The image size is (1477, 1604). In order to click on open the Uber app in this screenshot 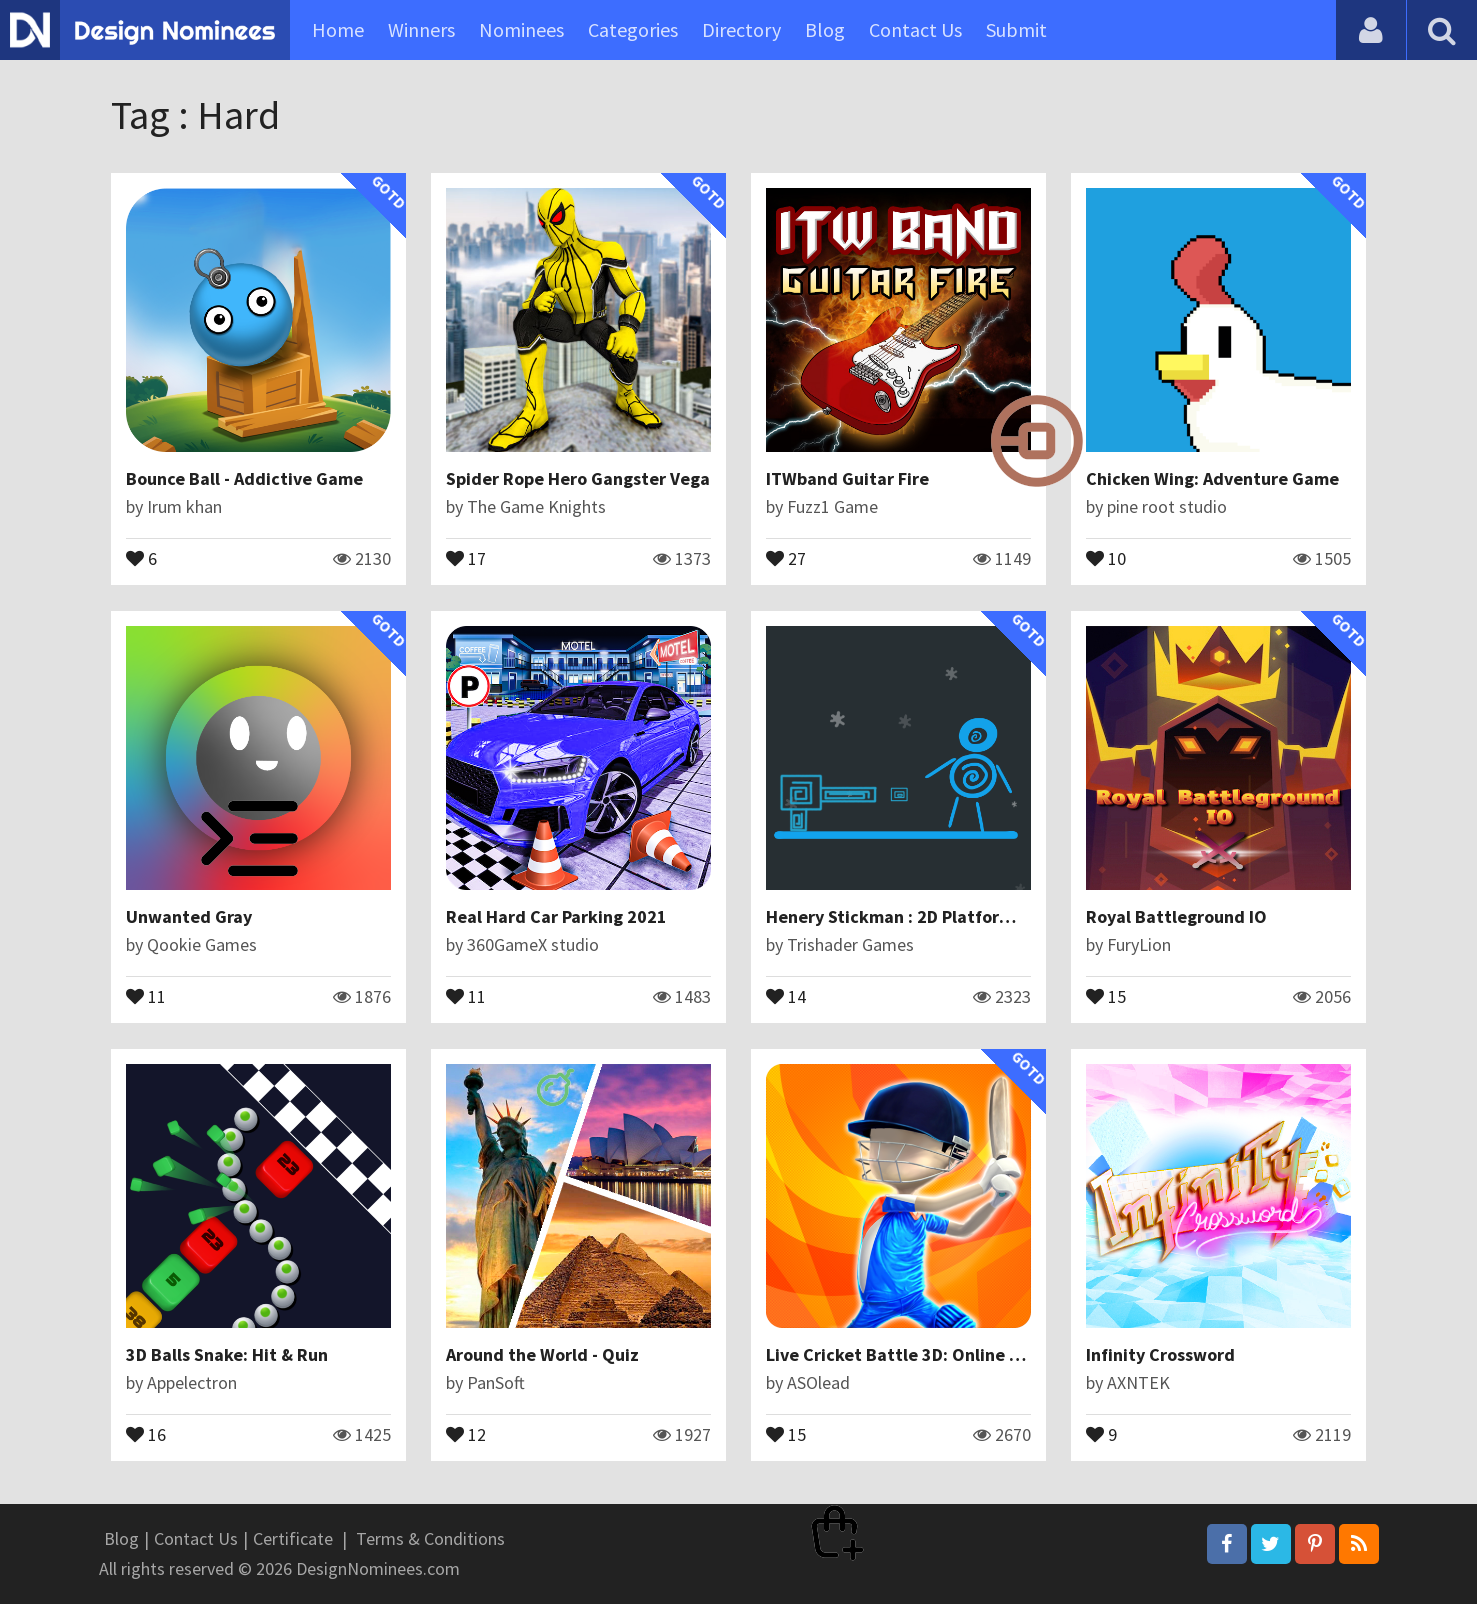, I will do `click(1037, 441)`.